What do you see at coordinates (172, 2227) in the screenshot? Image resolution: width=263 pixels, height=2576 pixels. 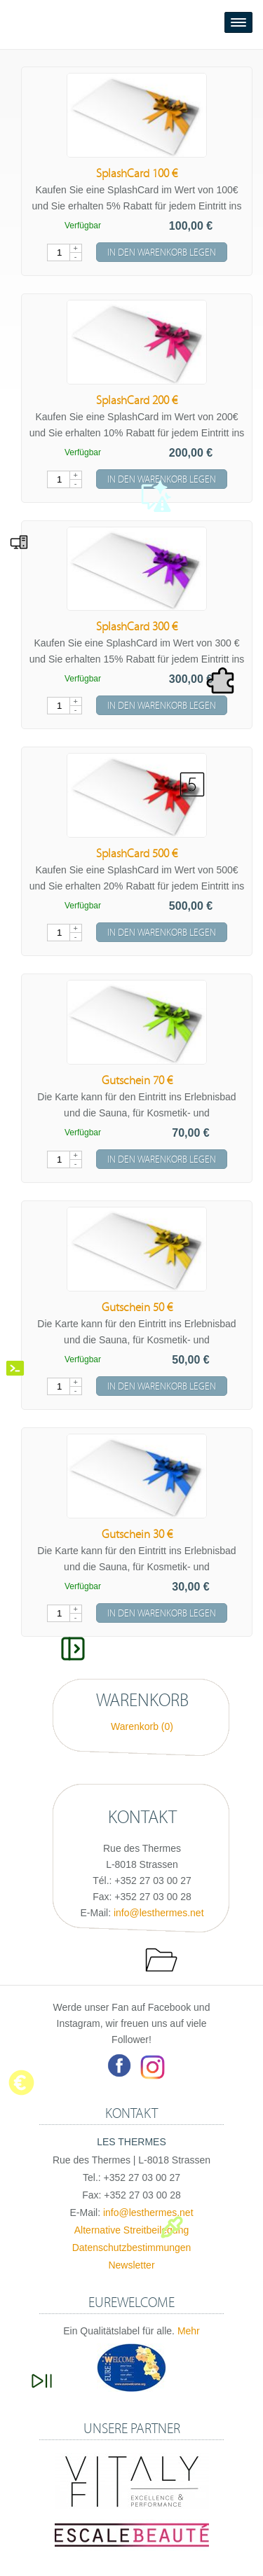 I see `pick a color from the canvas` at bounding box center [172, 2227].